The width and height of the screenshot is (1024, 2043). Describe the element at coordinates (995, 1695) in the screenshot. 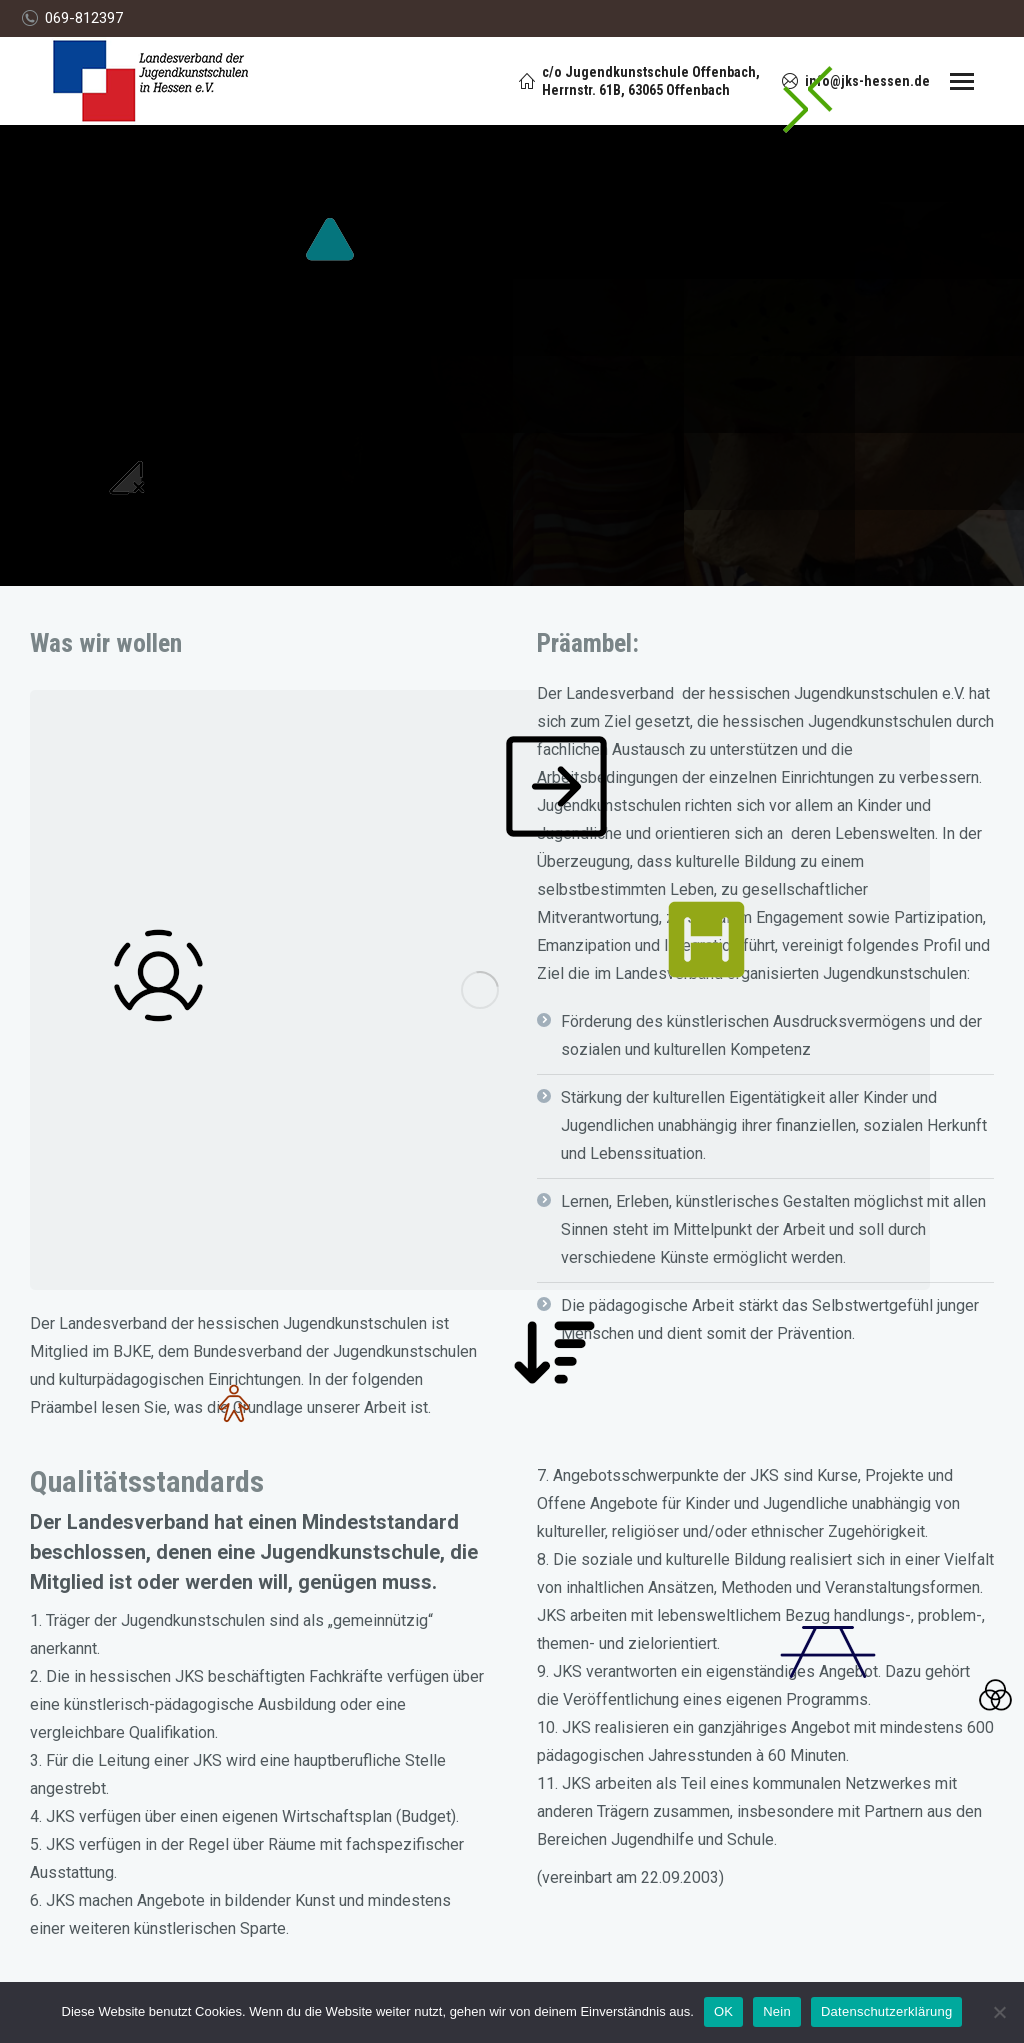

I see `view overlapping data or shared elements` at that location.